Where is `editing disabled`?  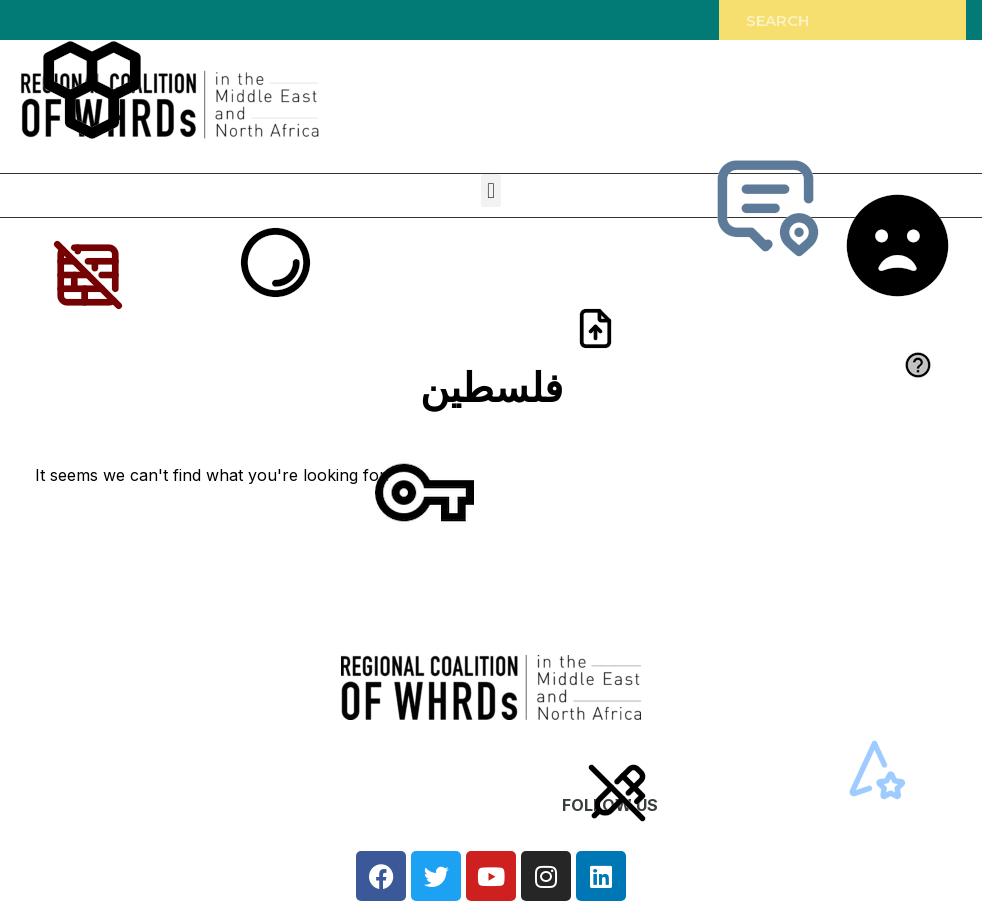 editing disabled is located at coordinates (617, 793).